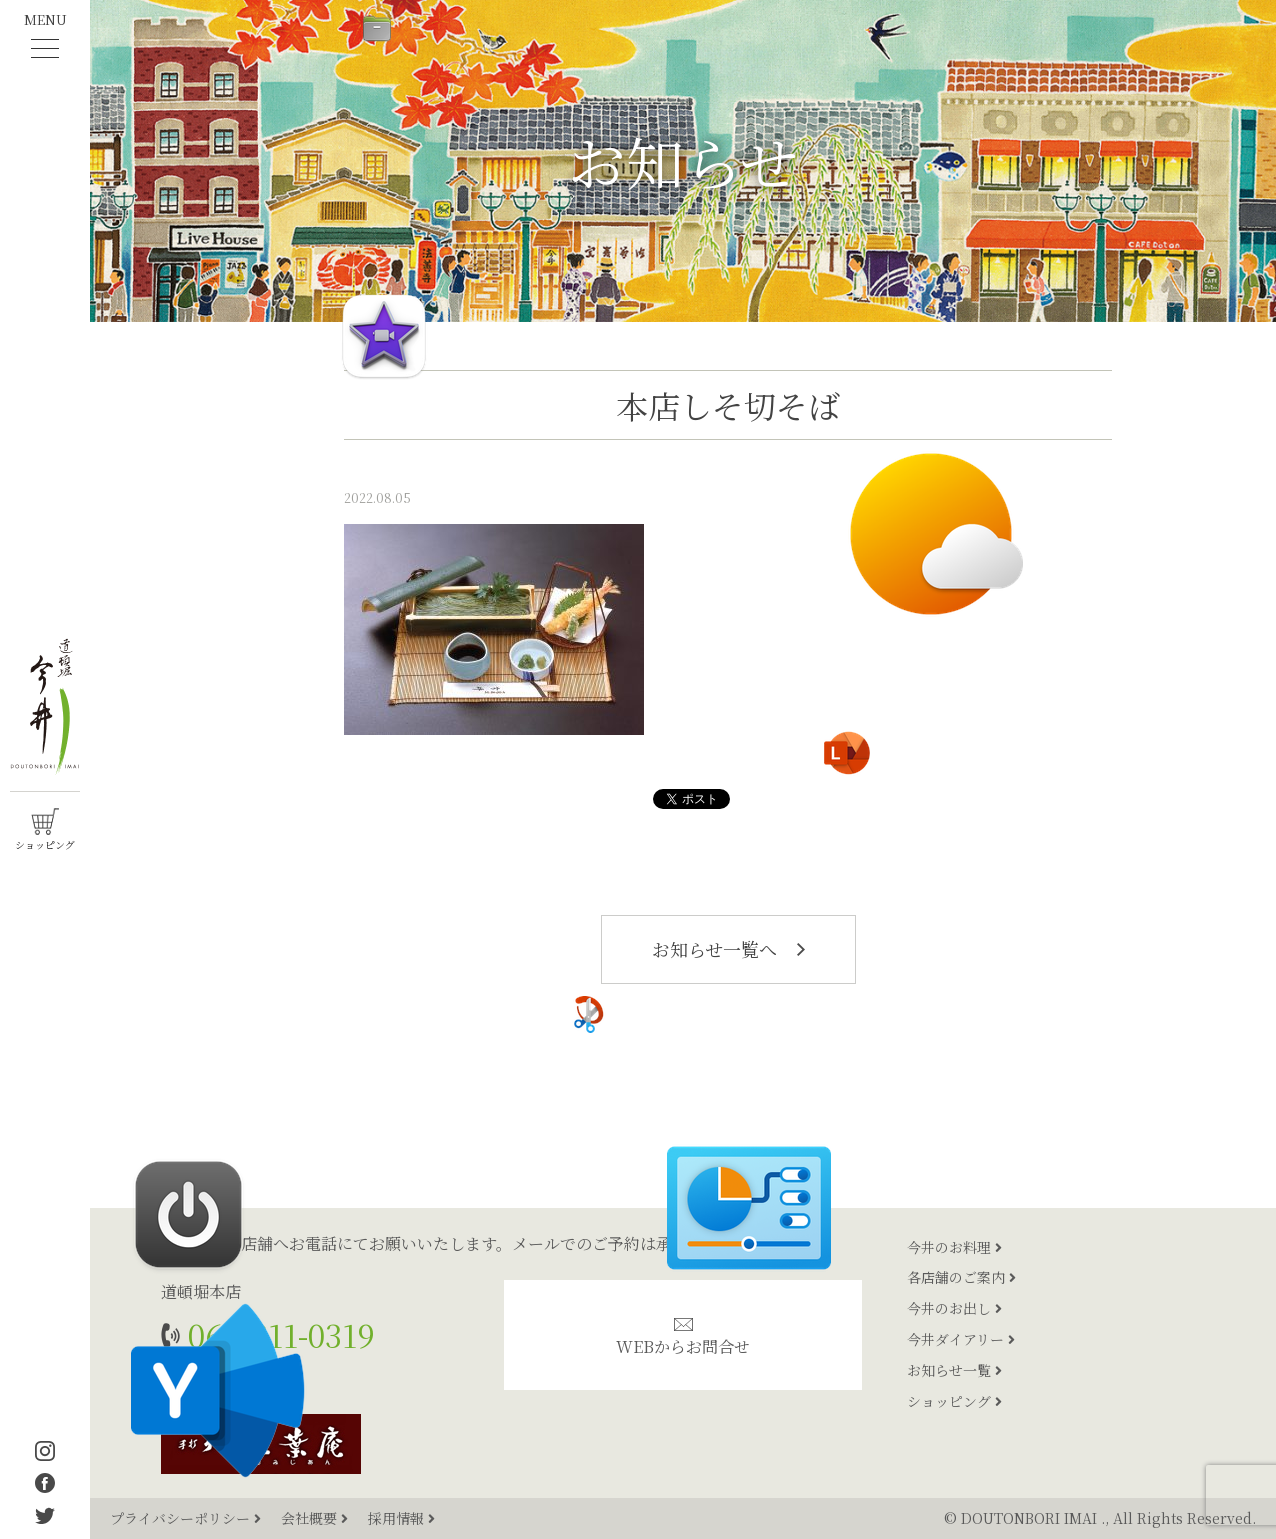 The width and height of the screenshot is (1276, 1539). Describe the element at coordinates (749, 1208) in the screenshot. I see `open windows control panel settings` at that location.